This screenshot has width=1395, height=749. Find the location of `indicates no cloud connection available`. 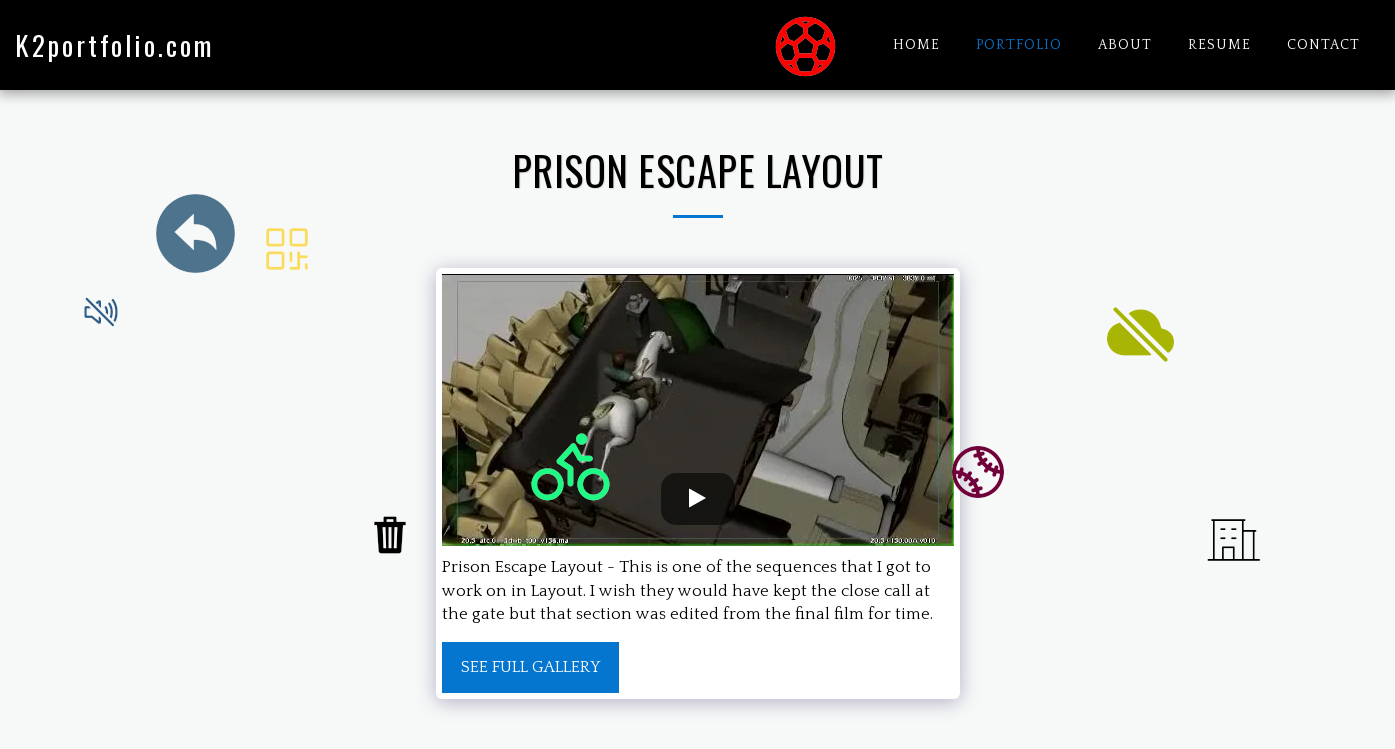

indicates no cloud connection available is located at coordinates (1140, 334).